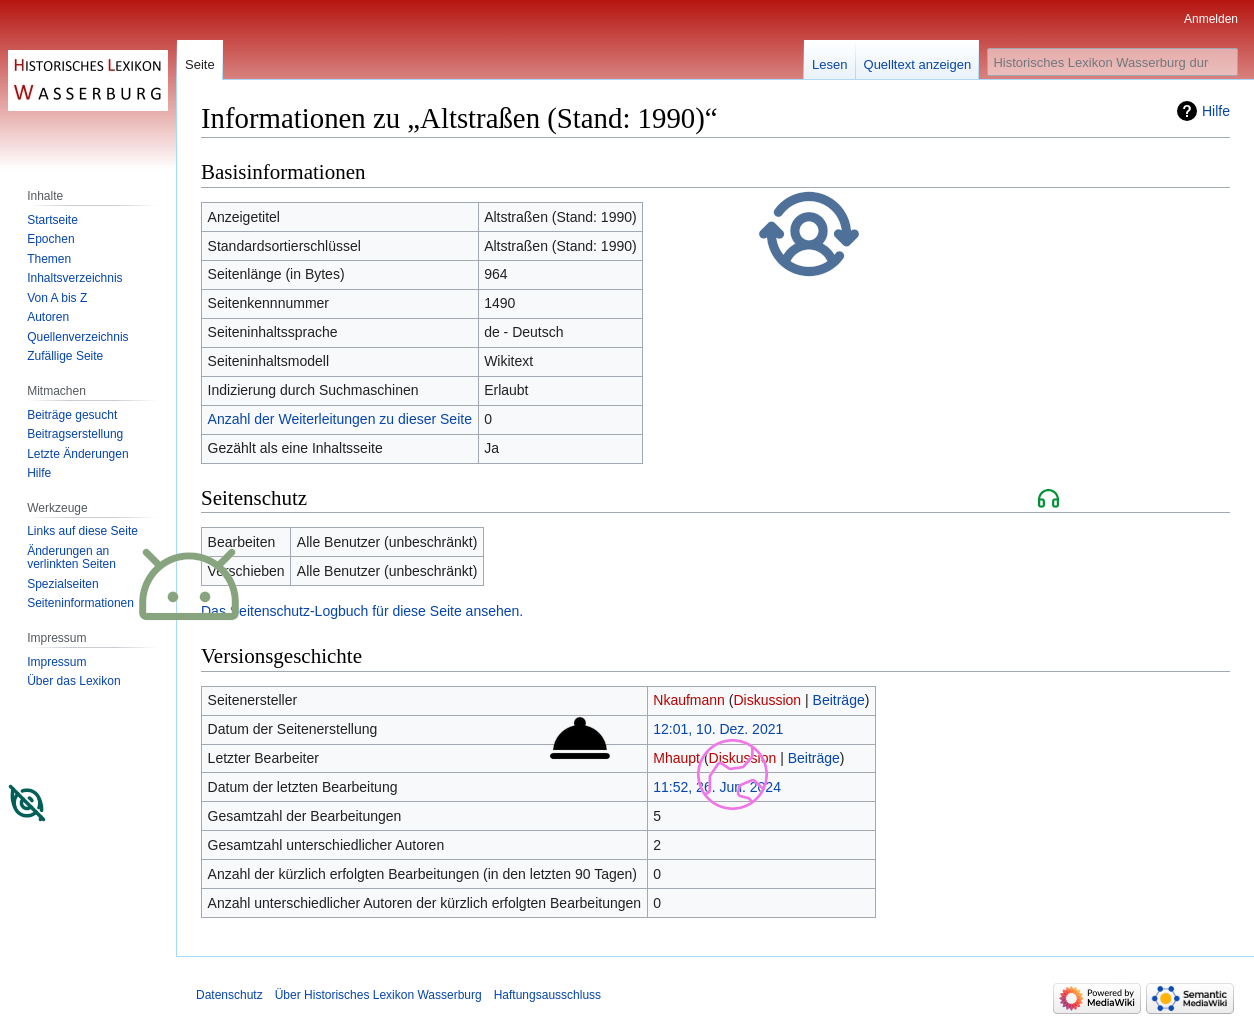 The width and height of the screenshot is (1254, 1020). I want to click on listen to audio or music, so click(1048, 499).